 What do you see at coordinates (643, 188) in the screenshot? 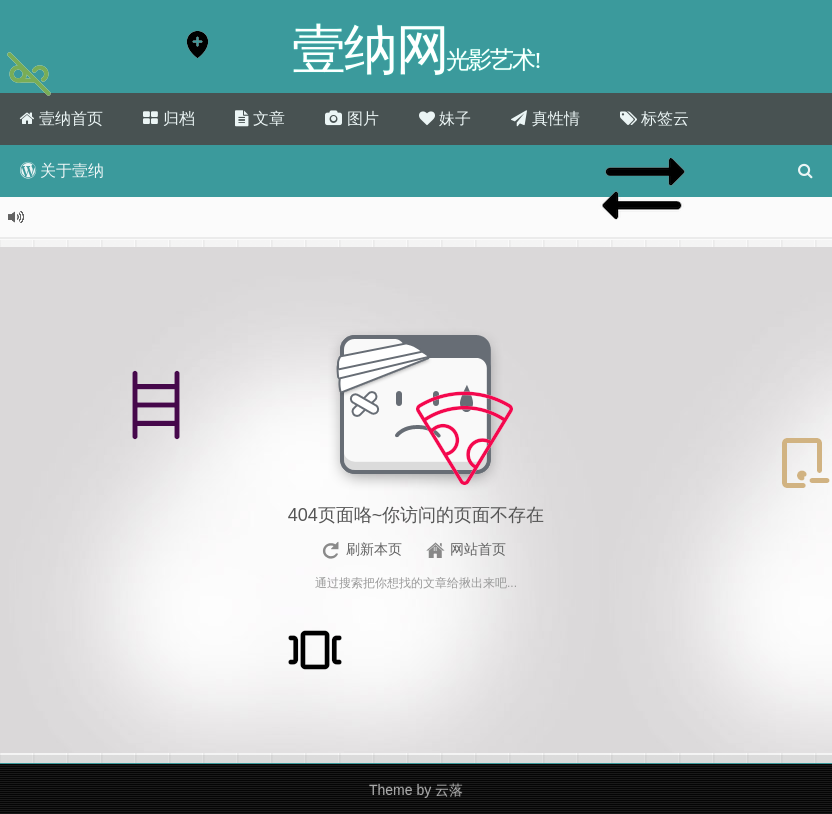
I see `sync data between devices or accounts` at bounding box center [643, 188].